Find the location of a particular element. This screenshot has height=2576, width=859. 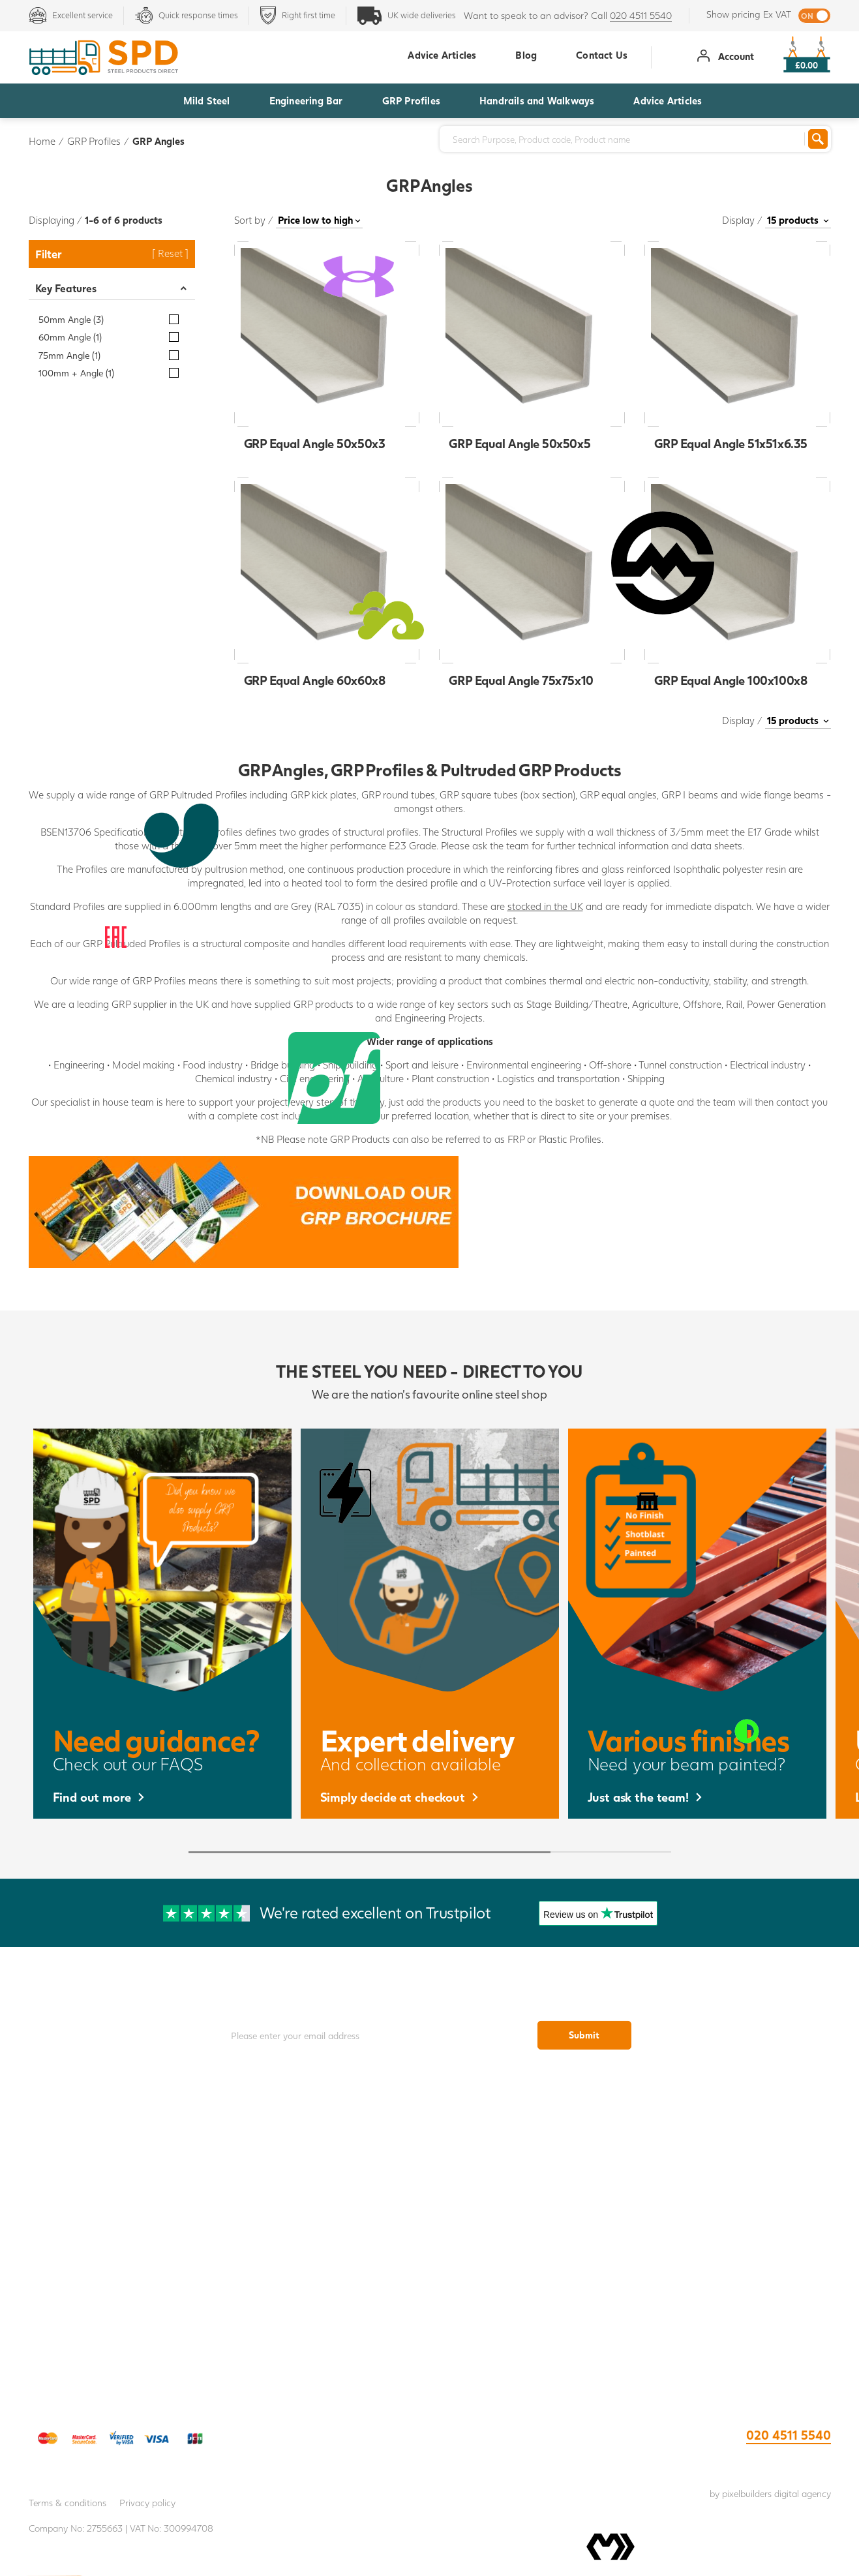

access government services is located at coordinates (647, 1501).